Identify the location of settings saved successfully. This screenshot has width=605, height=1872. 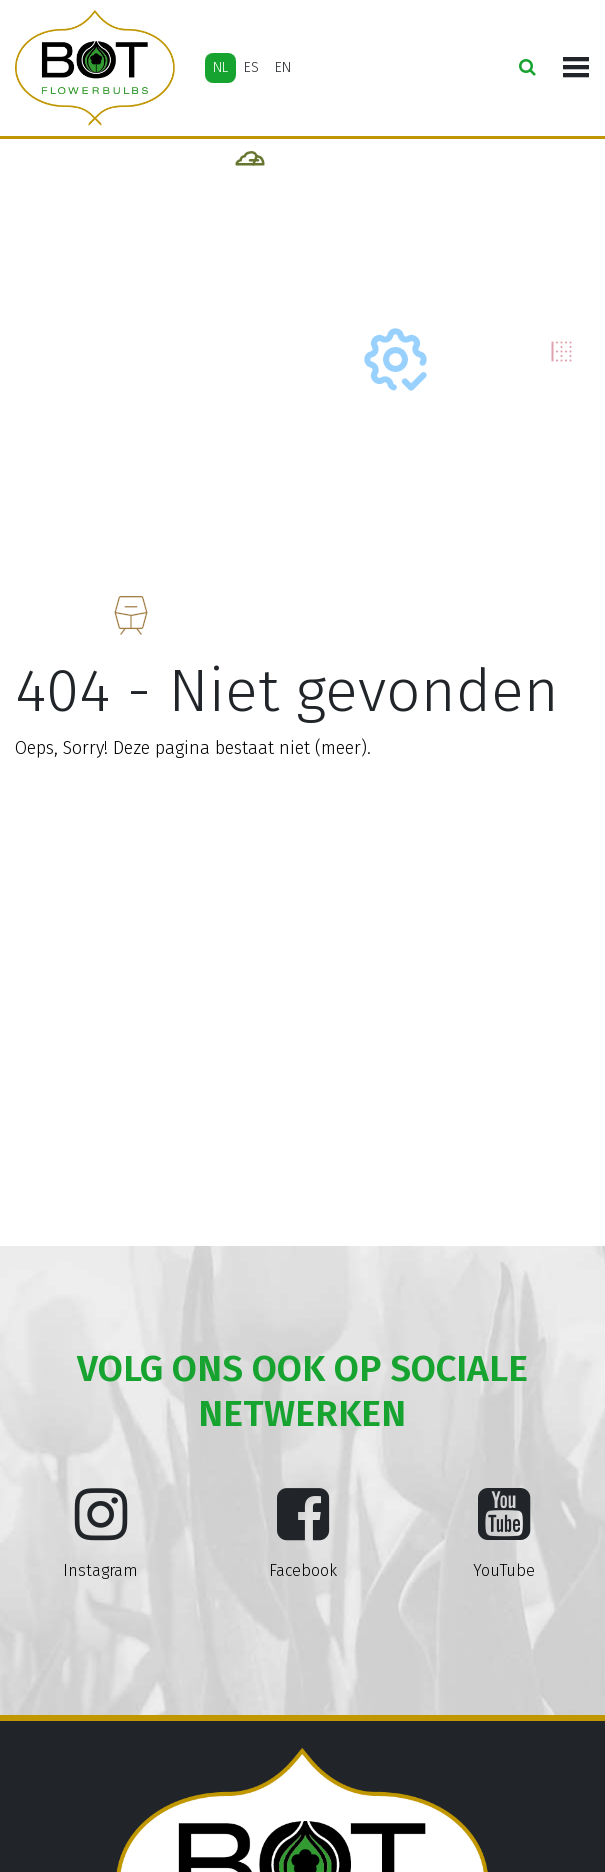
(395, 359).